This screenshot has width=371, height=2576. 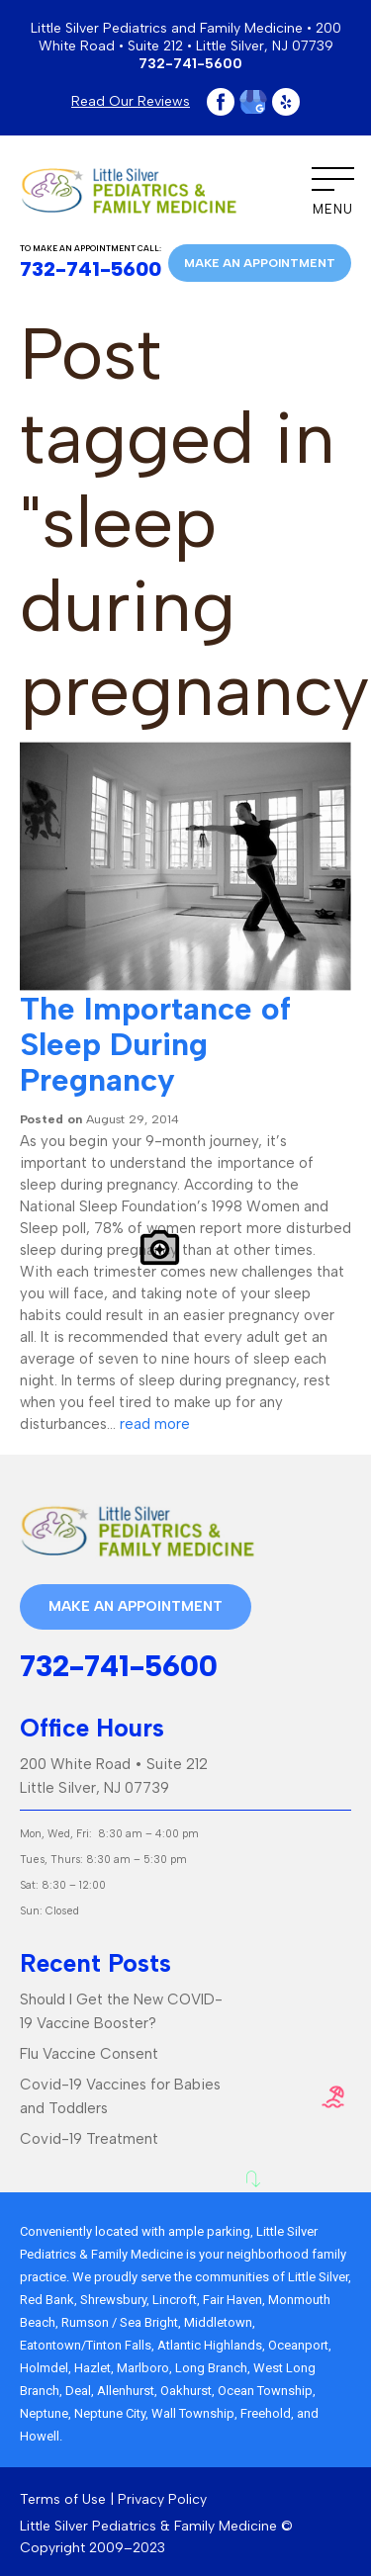 What do you see at coordinates (159, 1247) in the screenshot?
I see `enhance or improve photo quality` at bounding box center [159, 1247].